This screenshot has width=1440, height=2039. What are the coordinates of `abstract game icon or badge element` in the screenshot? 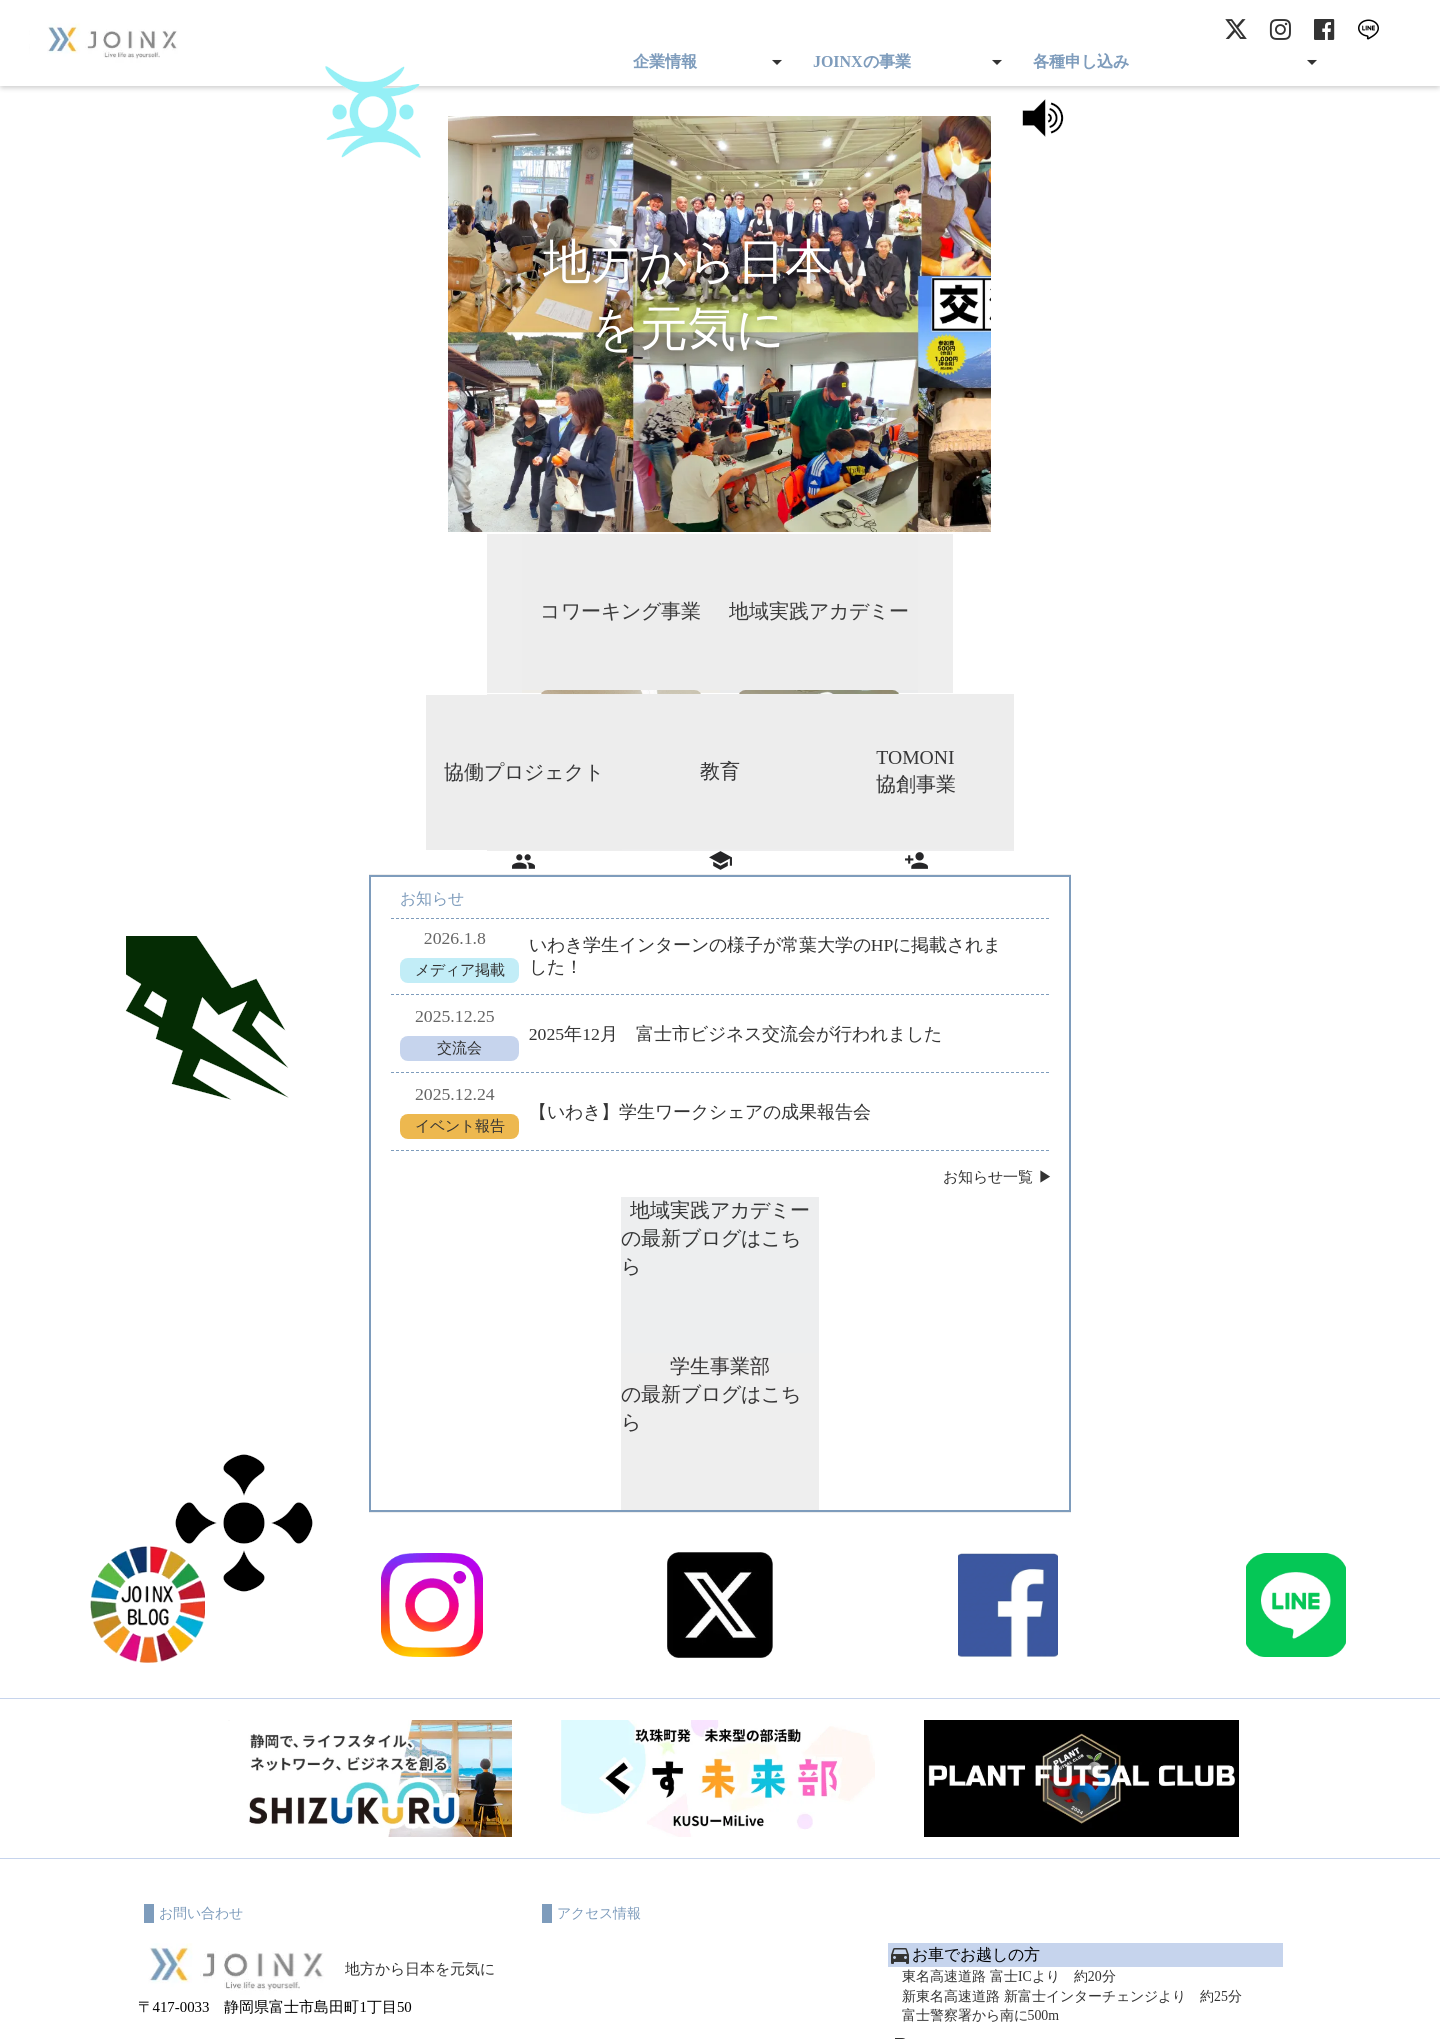 It's located at (373, 112).